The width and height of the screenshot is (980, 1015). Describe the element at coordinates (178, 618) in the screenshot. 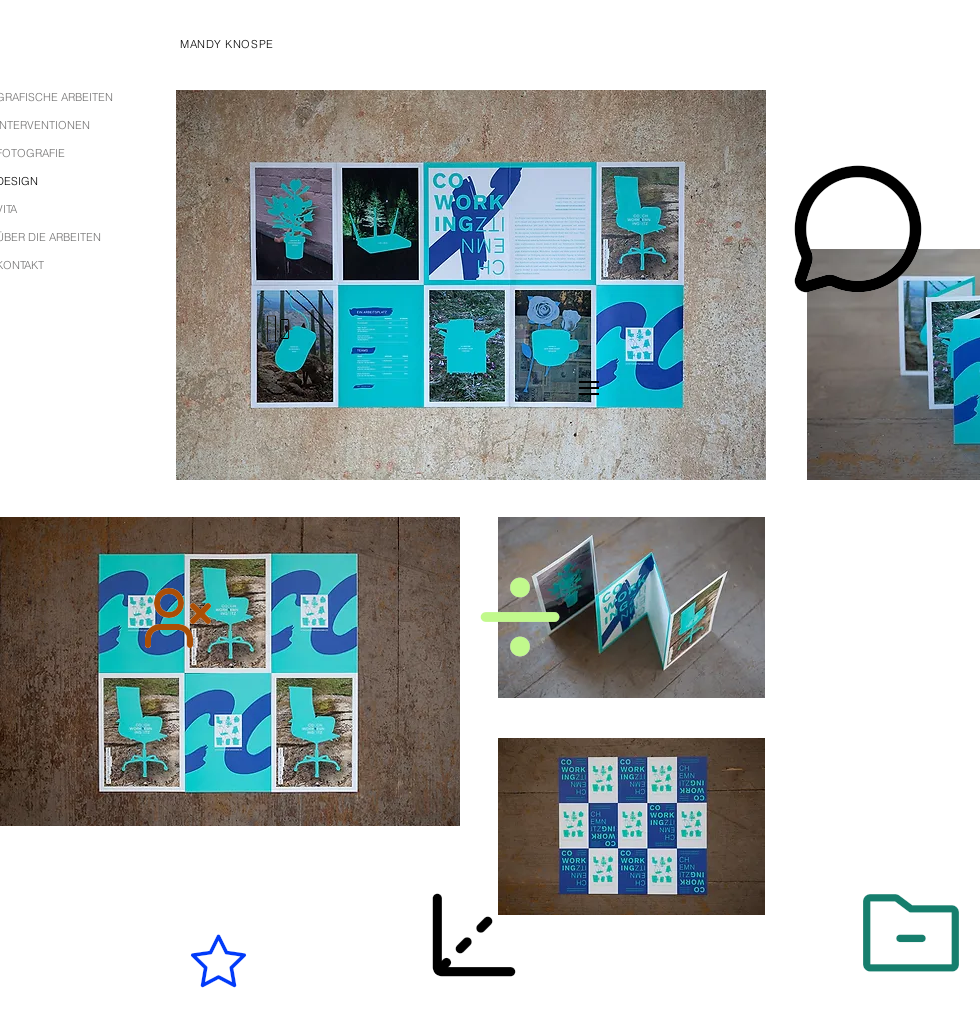

I see `remove a user from your contacts` at that location.